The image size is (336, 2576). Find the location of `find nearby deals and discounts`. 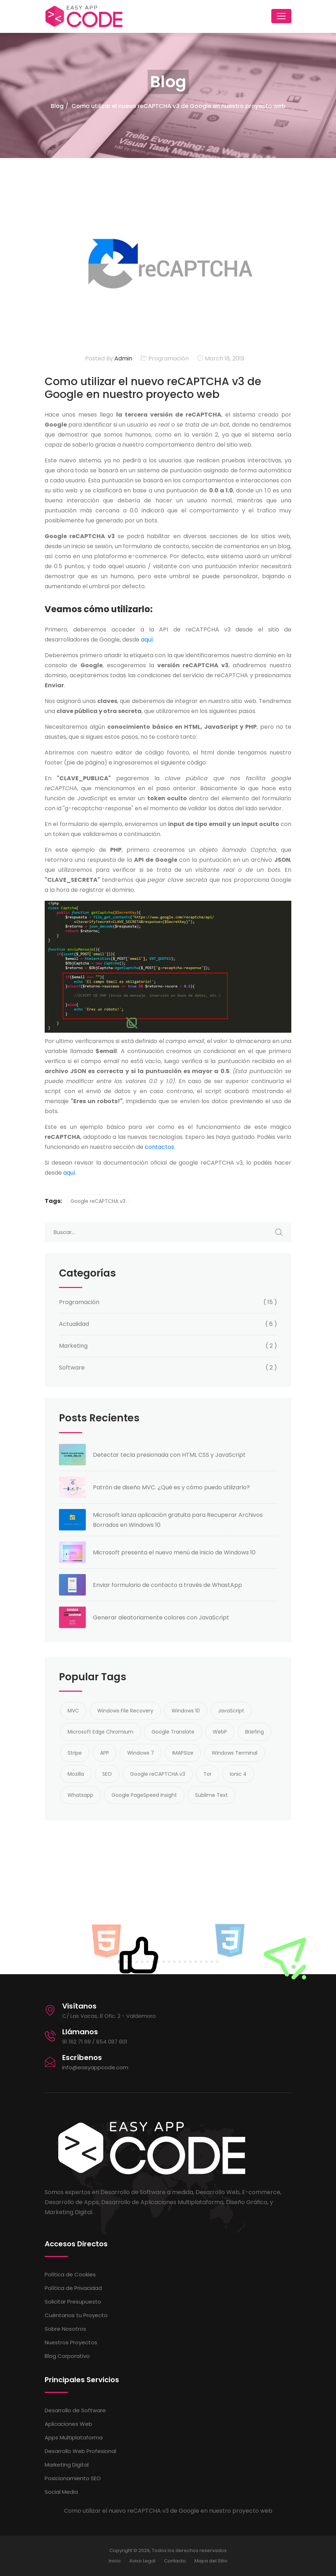

find nearby deals and discounts is located at coordinates (285, 1958).